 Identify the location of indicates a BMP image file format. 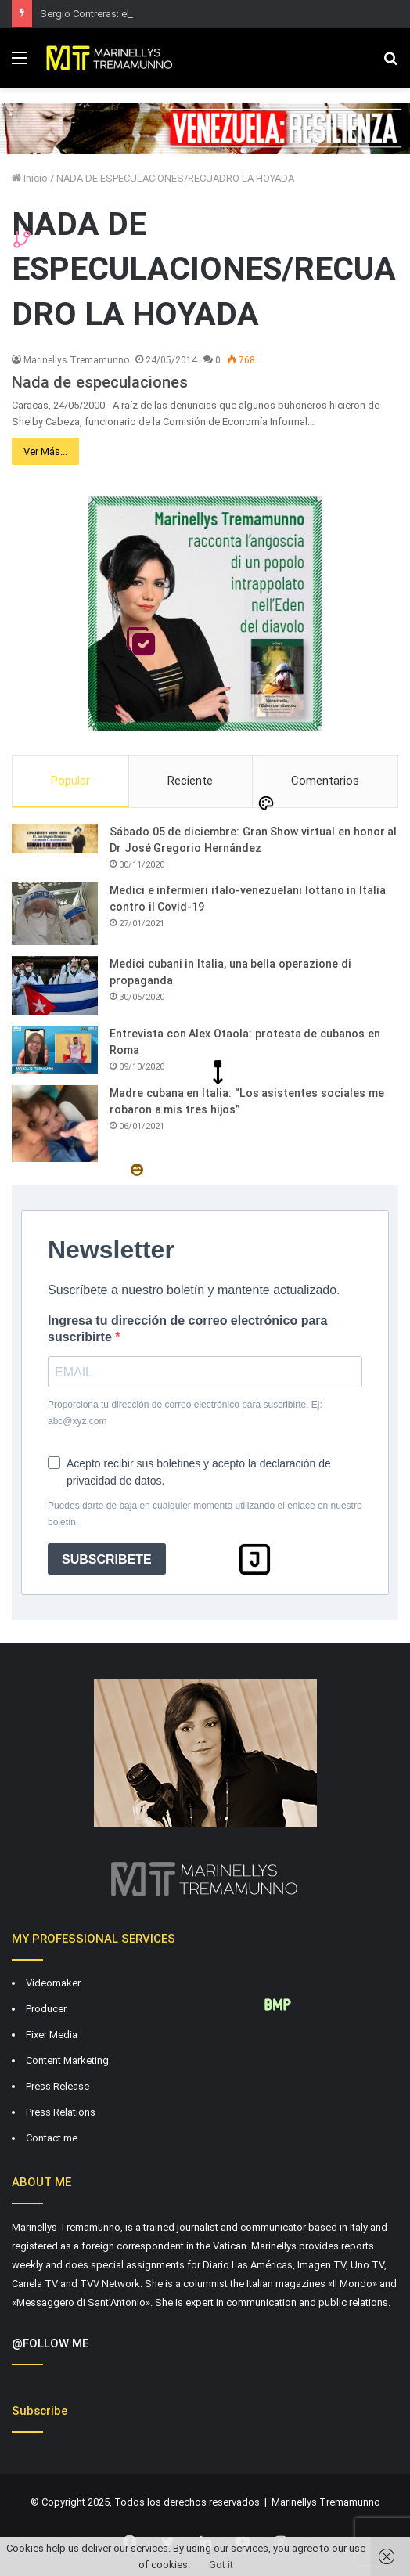
(278, 2004).